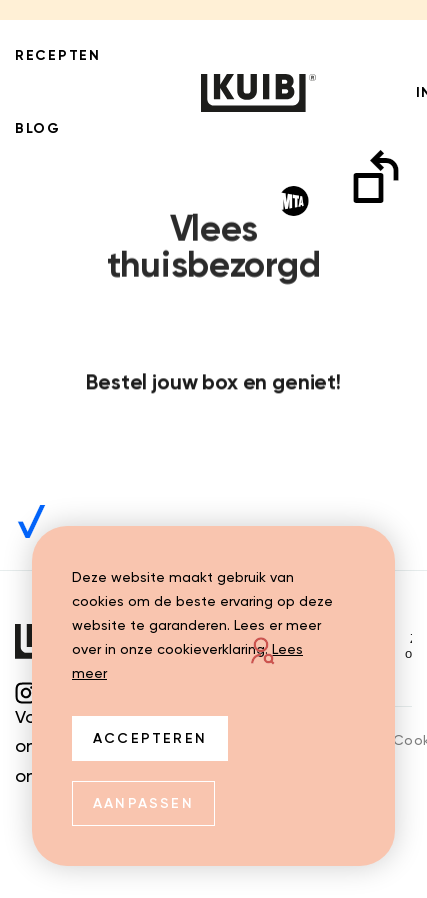 The width and height of the screenshot is (427, 898). What do you see at coordinates (295, 201) in the screenshot?
I see `Metropolitan Transportation Authority (MTA) logo` at bounding box center [295, 201].